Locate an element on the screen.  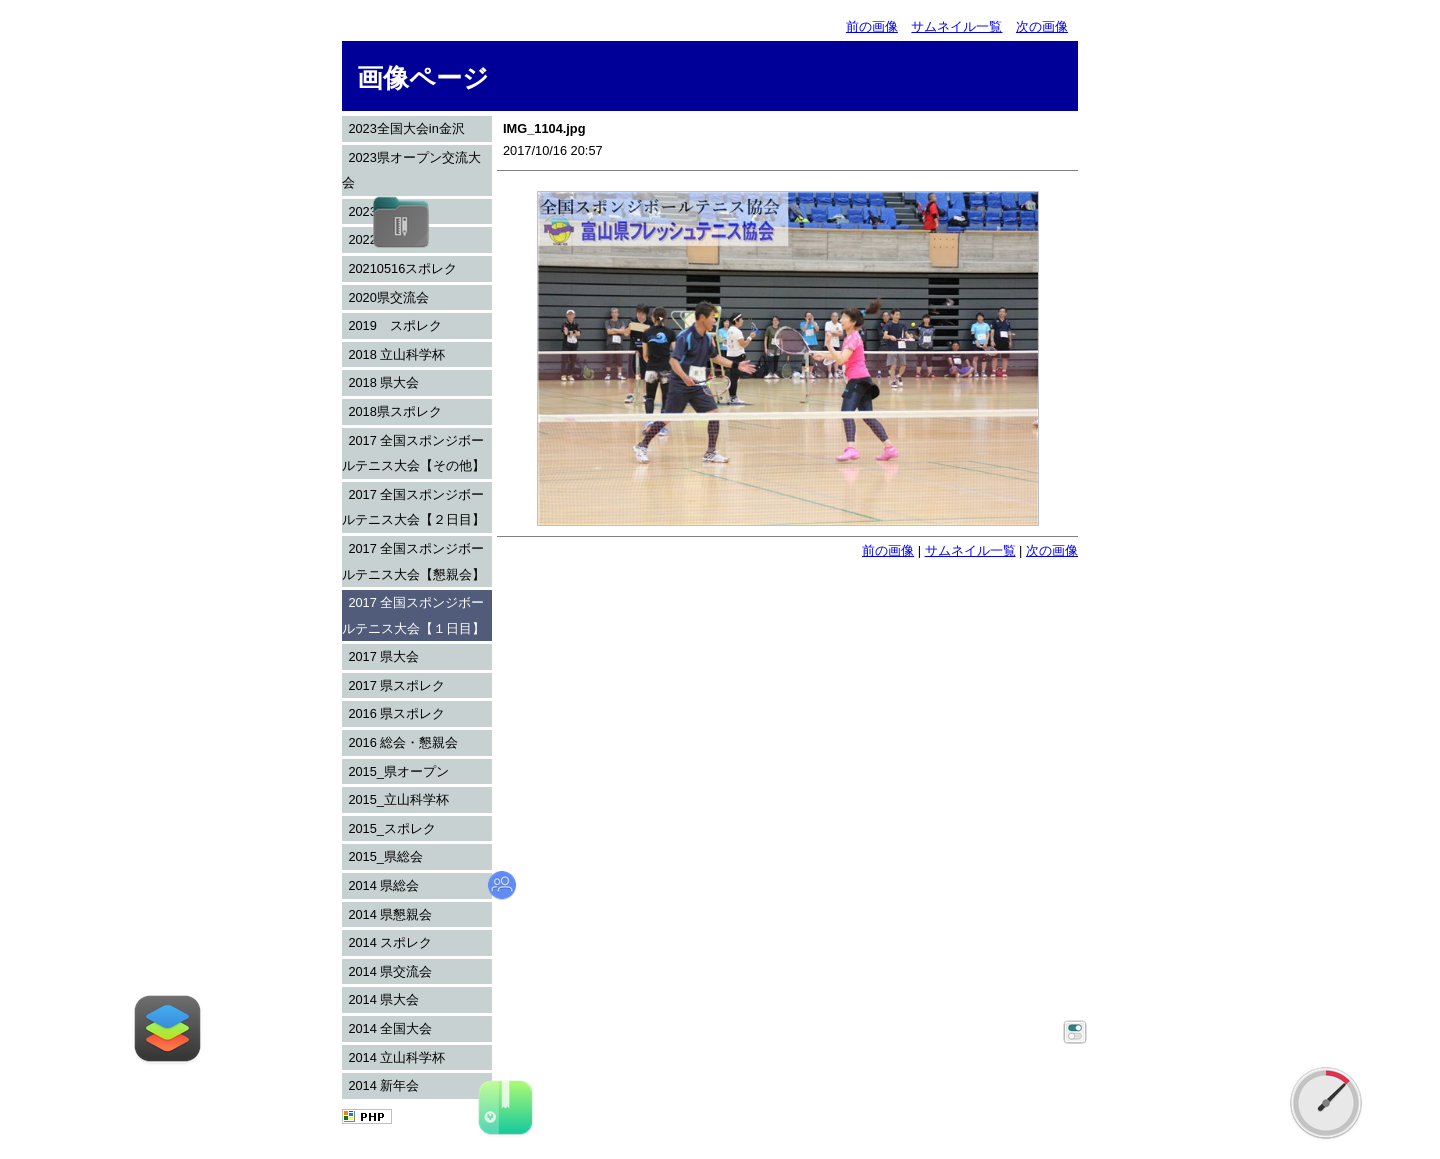
open yast software group manager is located at coordinates (505, 1107).